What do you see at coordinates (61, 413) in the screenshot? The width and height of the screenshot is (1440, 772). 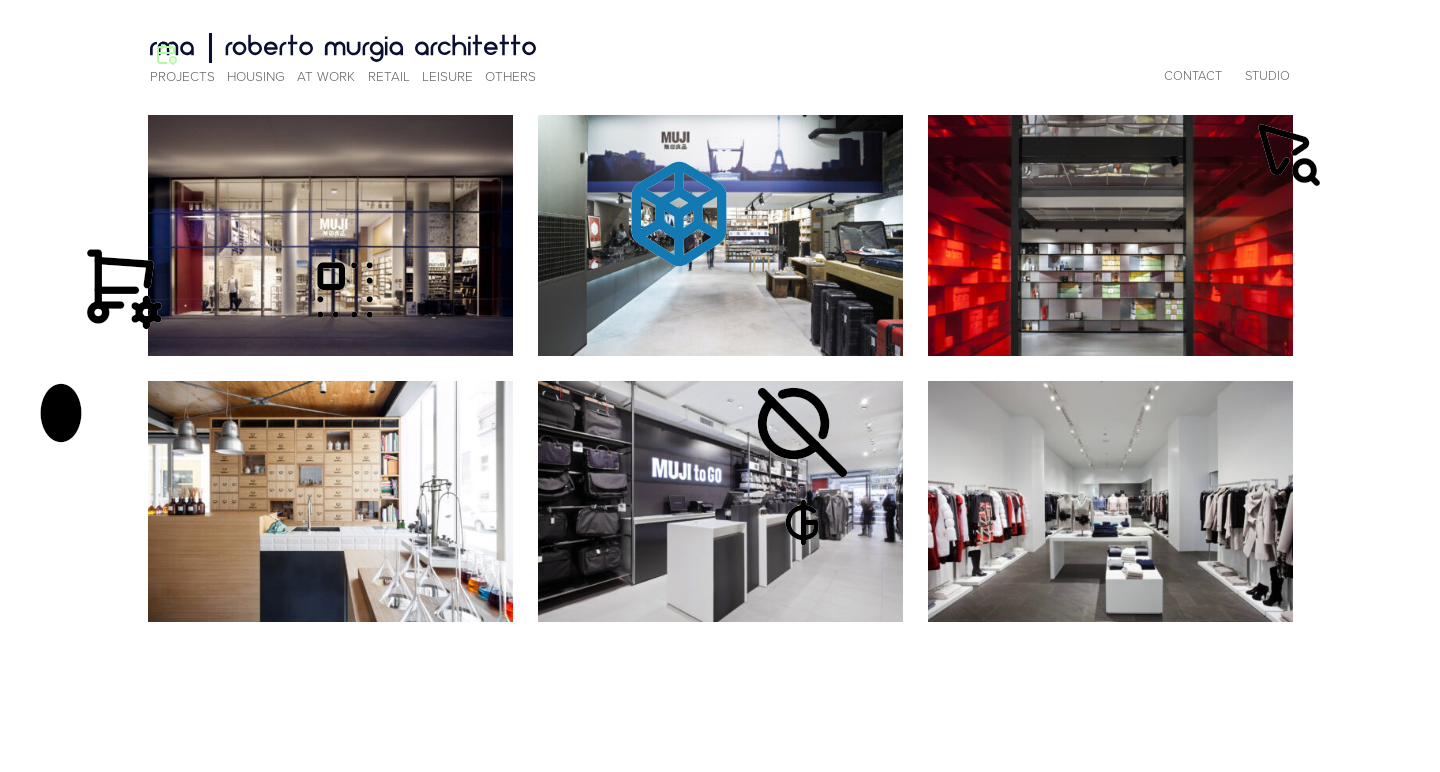 I see `indicates a filled or selected state` at bounding box center [61, 413].